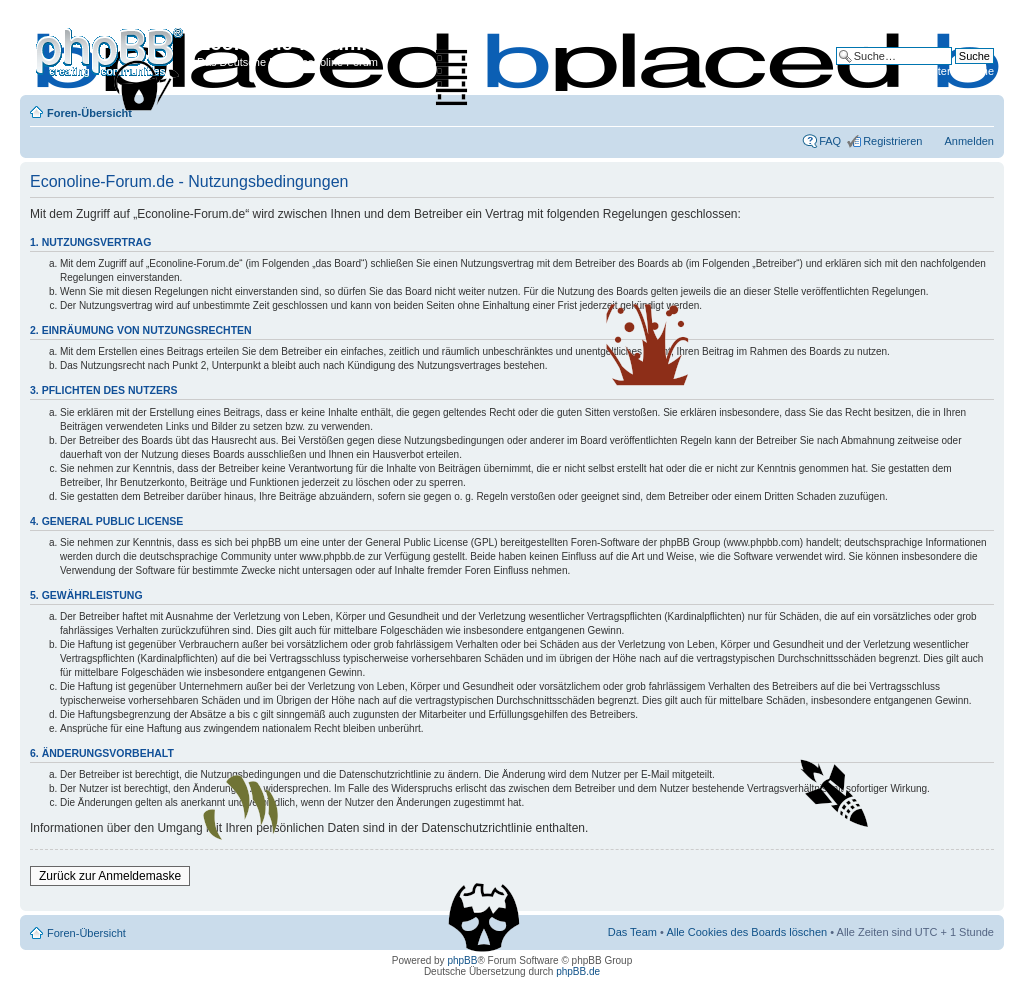  I want to click on launch or deploy an application, so click(834, 792).